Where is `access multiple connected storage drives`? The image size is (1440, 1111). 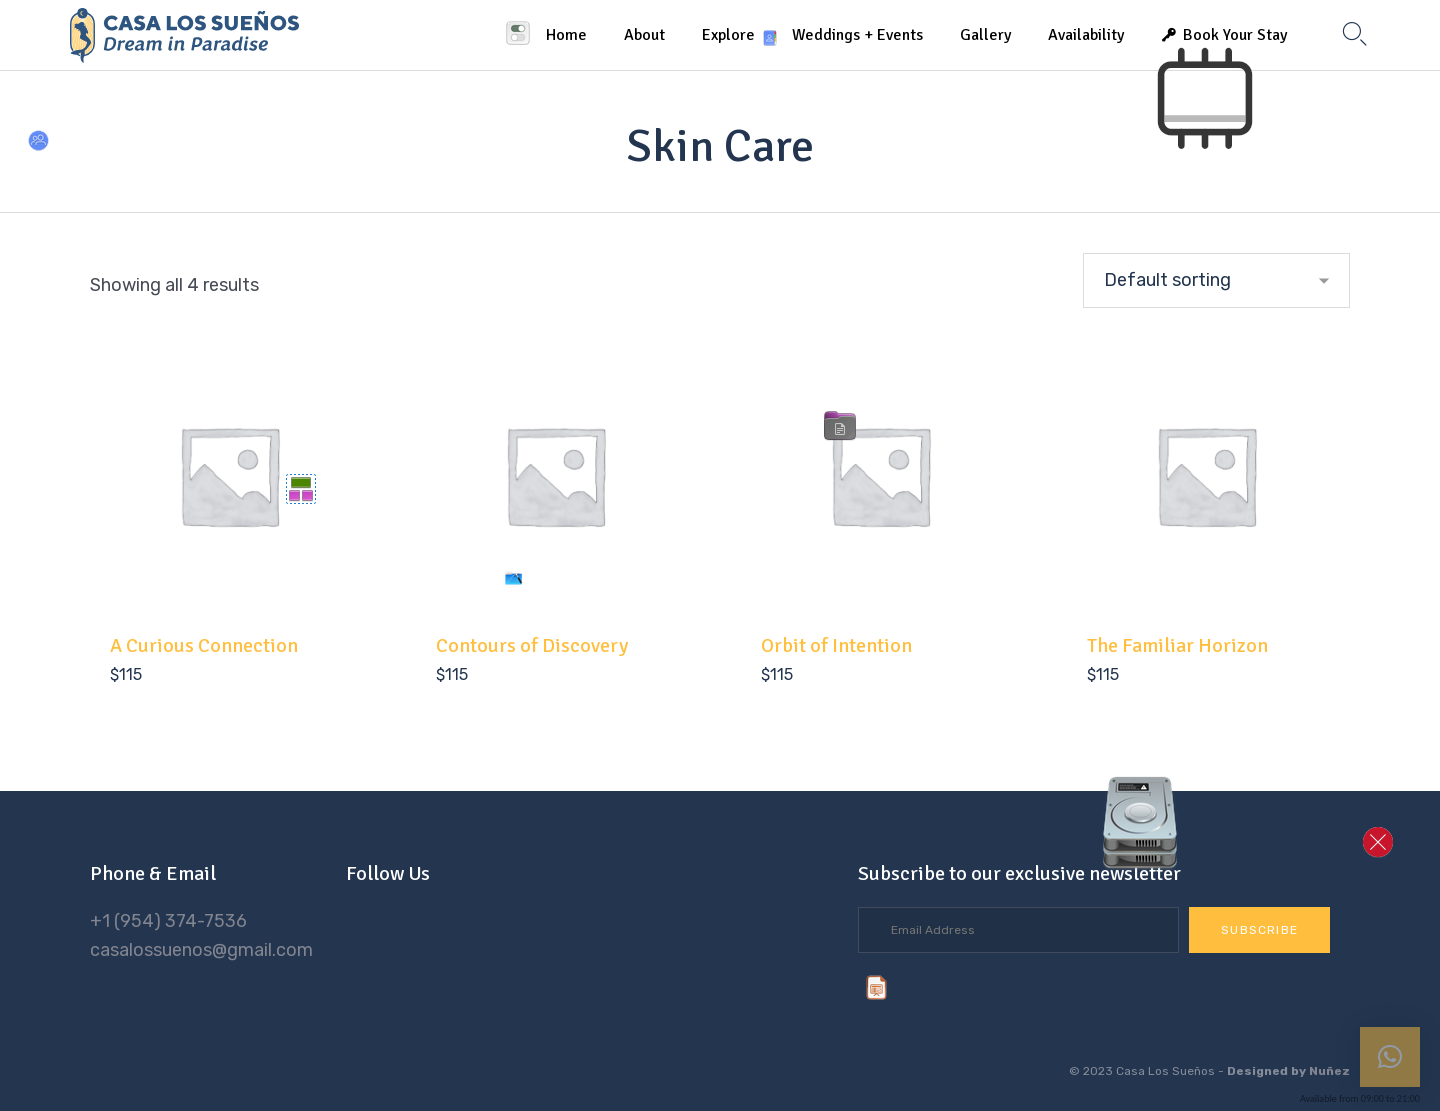
access multiple connected storage drives is located at coordinates (1140, 823).